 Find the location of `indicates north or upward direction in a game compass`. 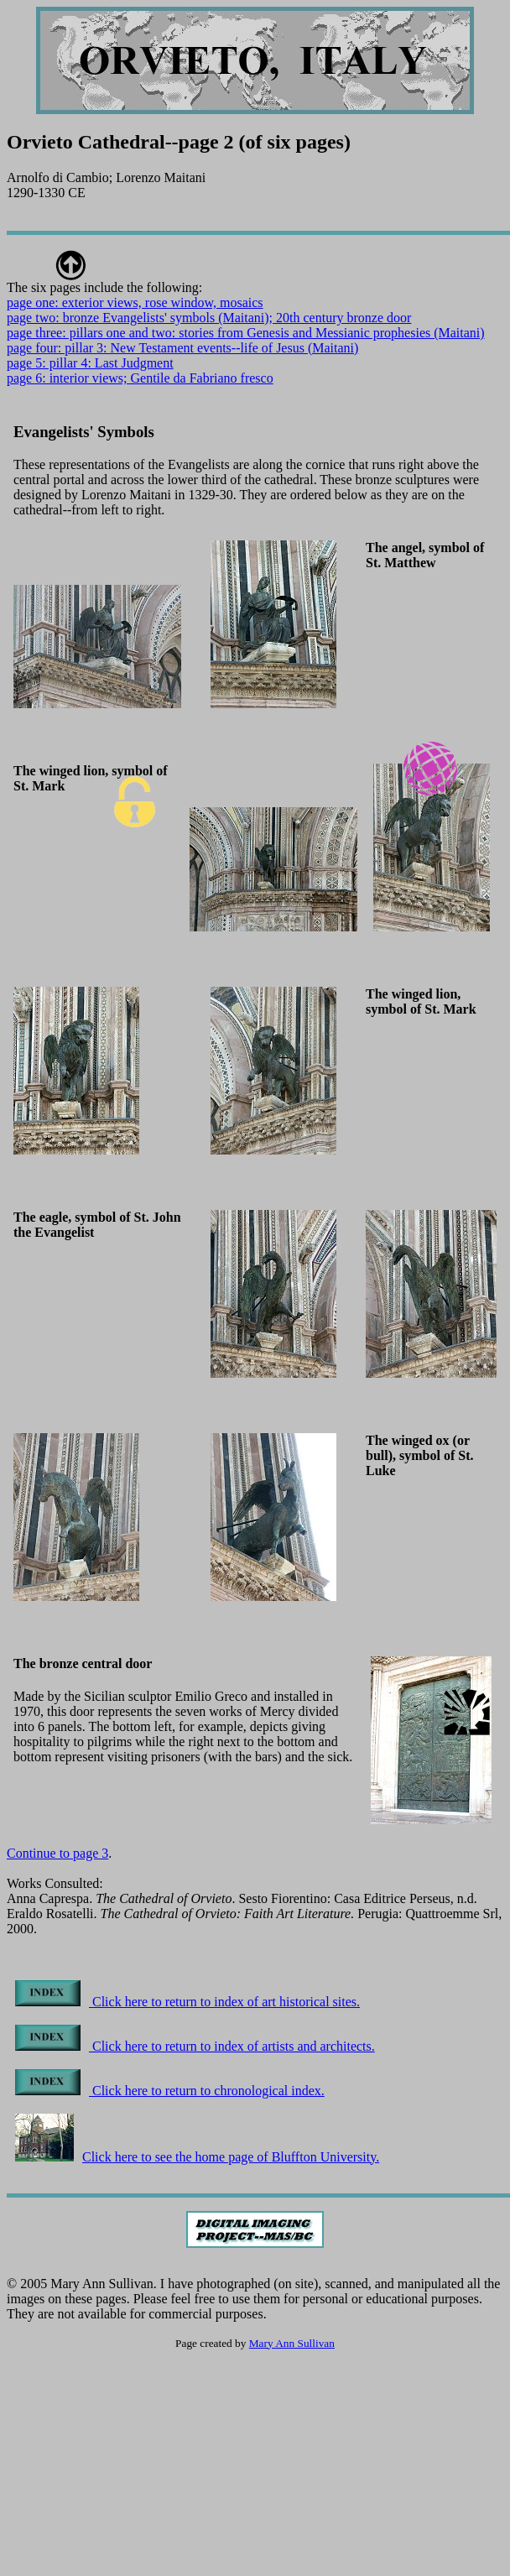

indicates north or upward direction in a game compass is located at coordinates (70, 265).